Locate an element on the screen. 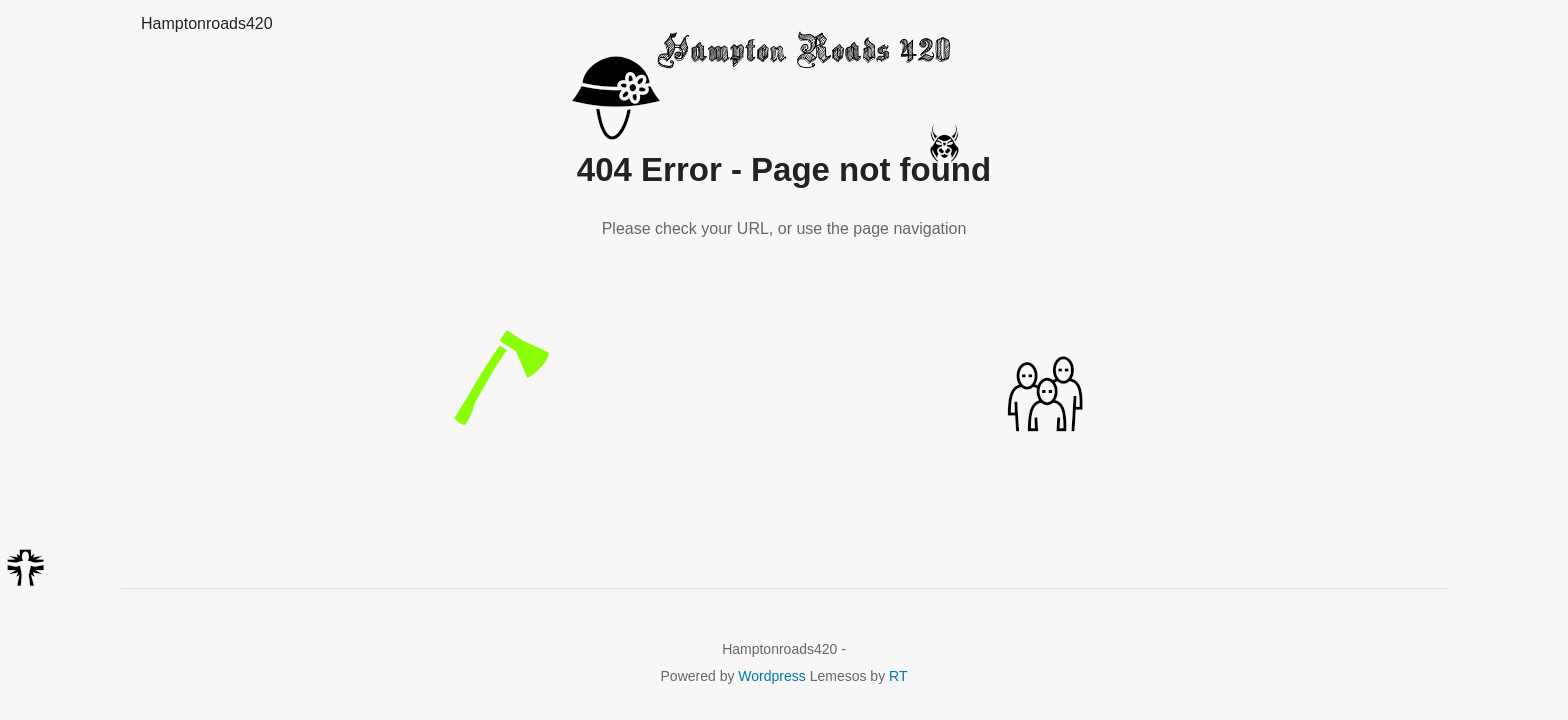  select lynx character or avatar is located at coordinates (944, 143).